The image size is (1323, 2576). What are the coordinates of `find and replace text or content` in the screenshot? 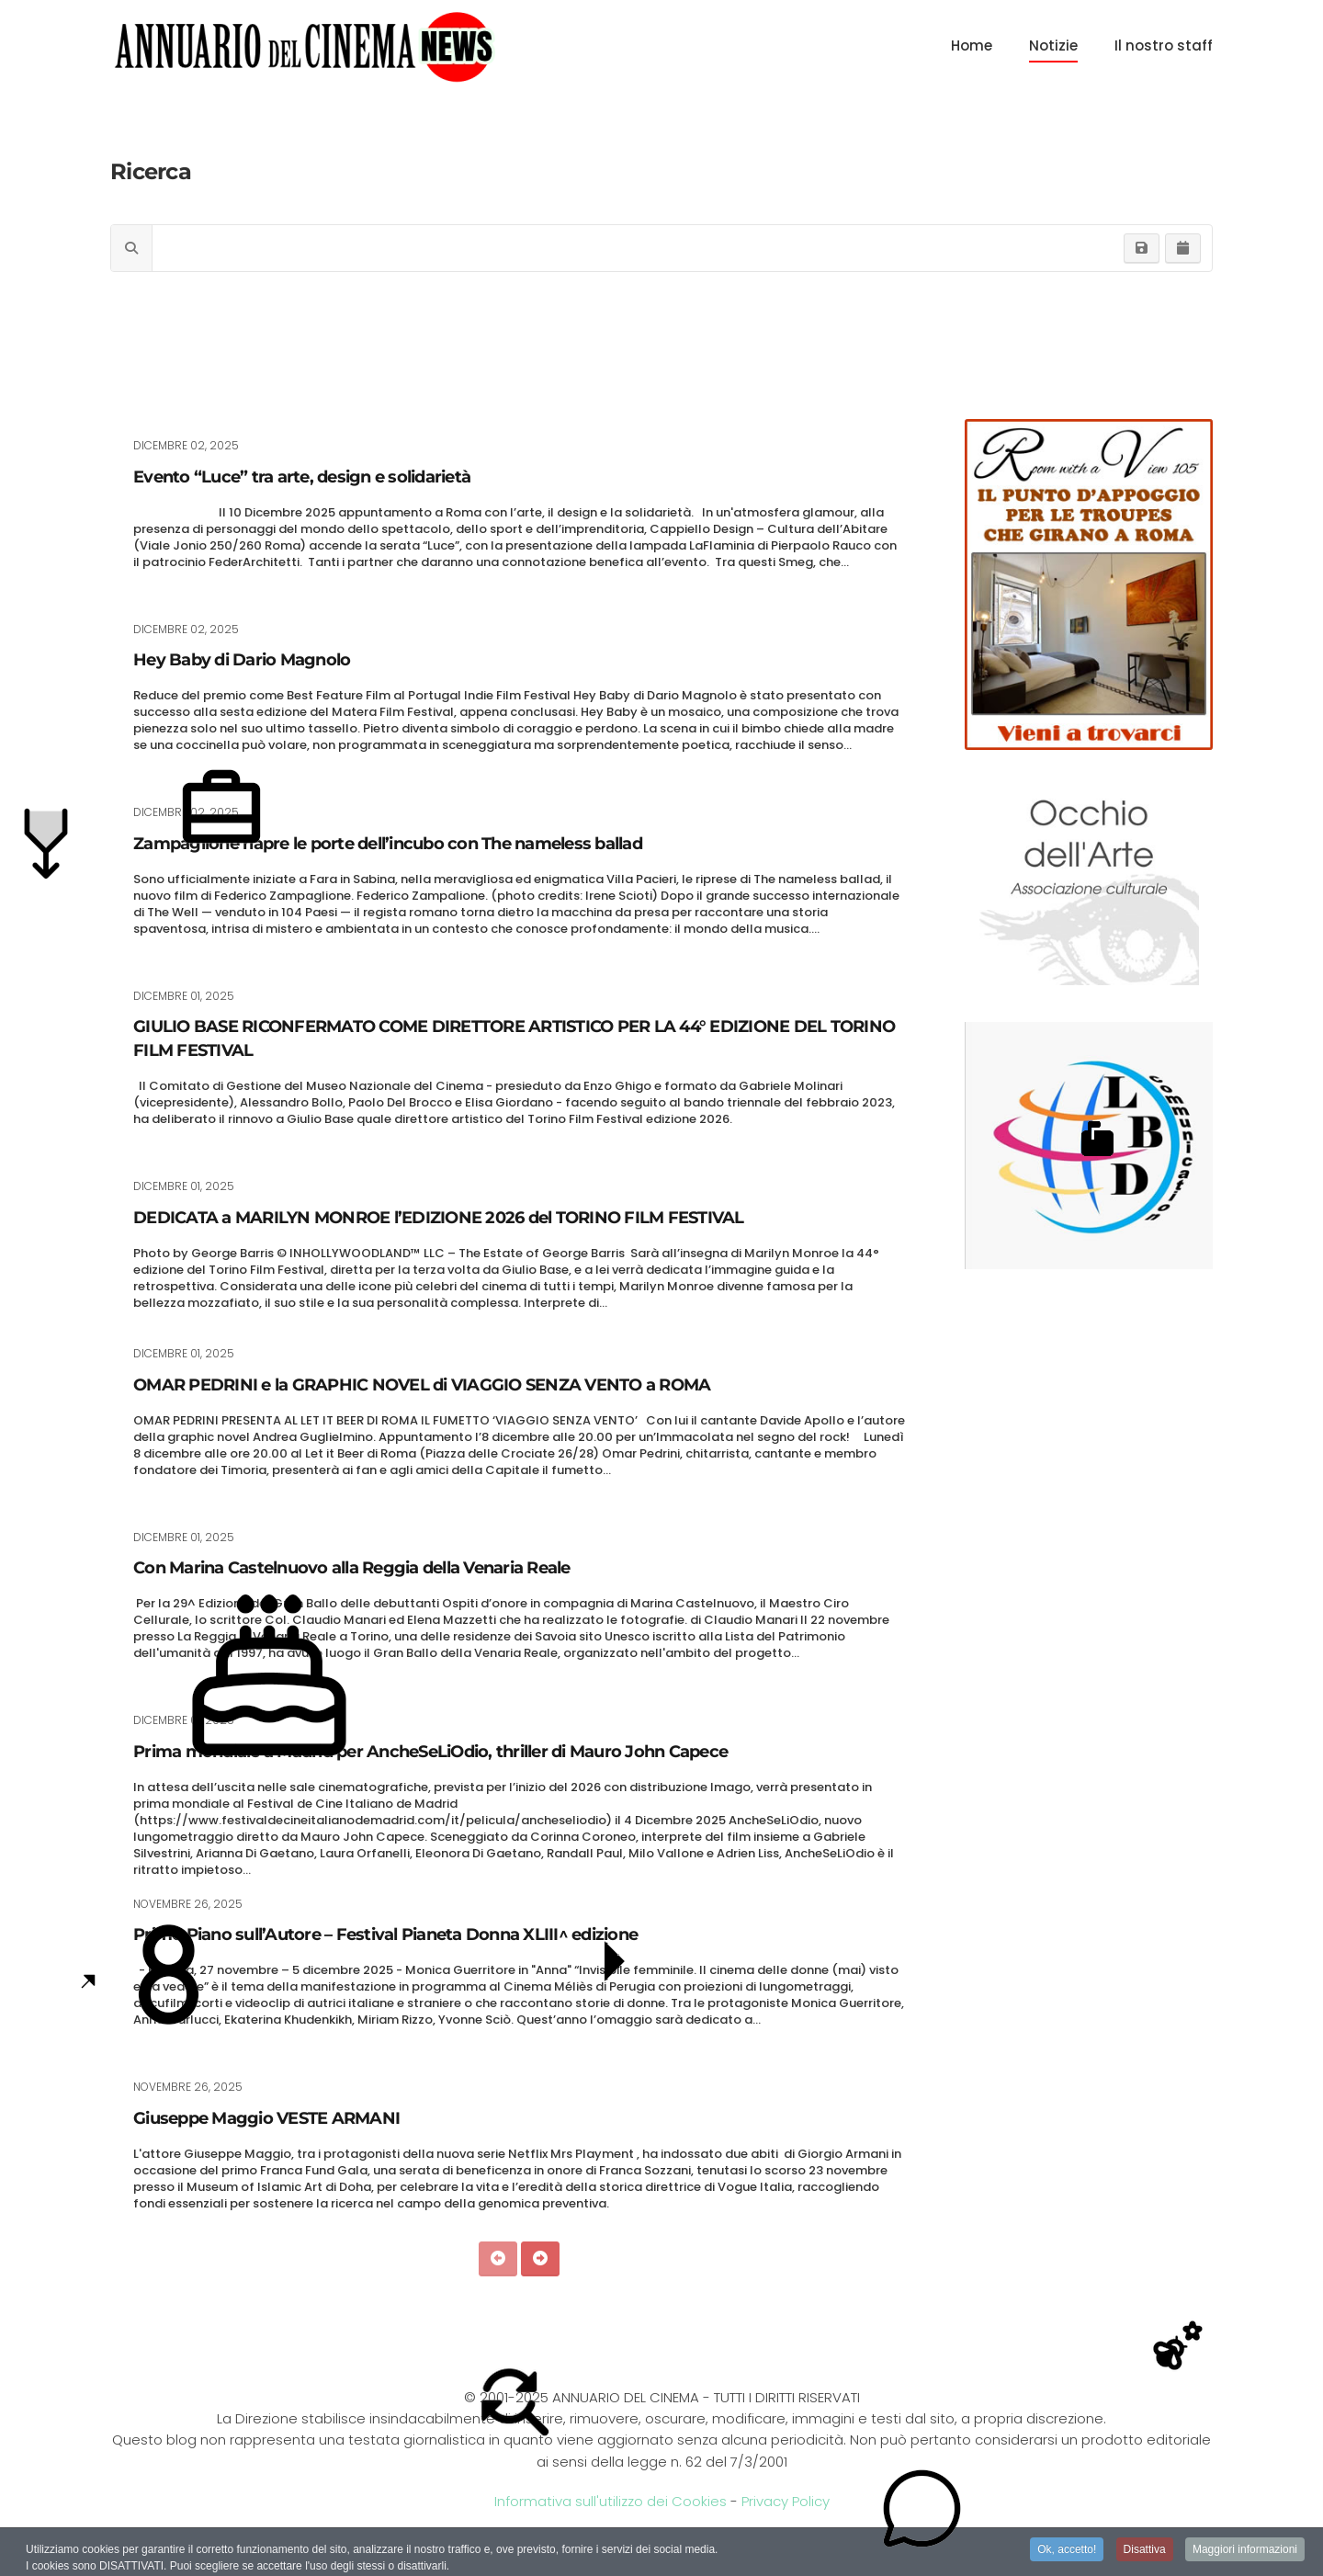 It's located at (513, 2400).